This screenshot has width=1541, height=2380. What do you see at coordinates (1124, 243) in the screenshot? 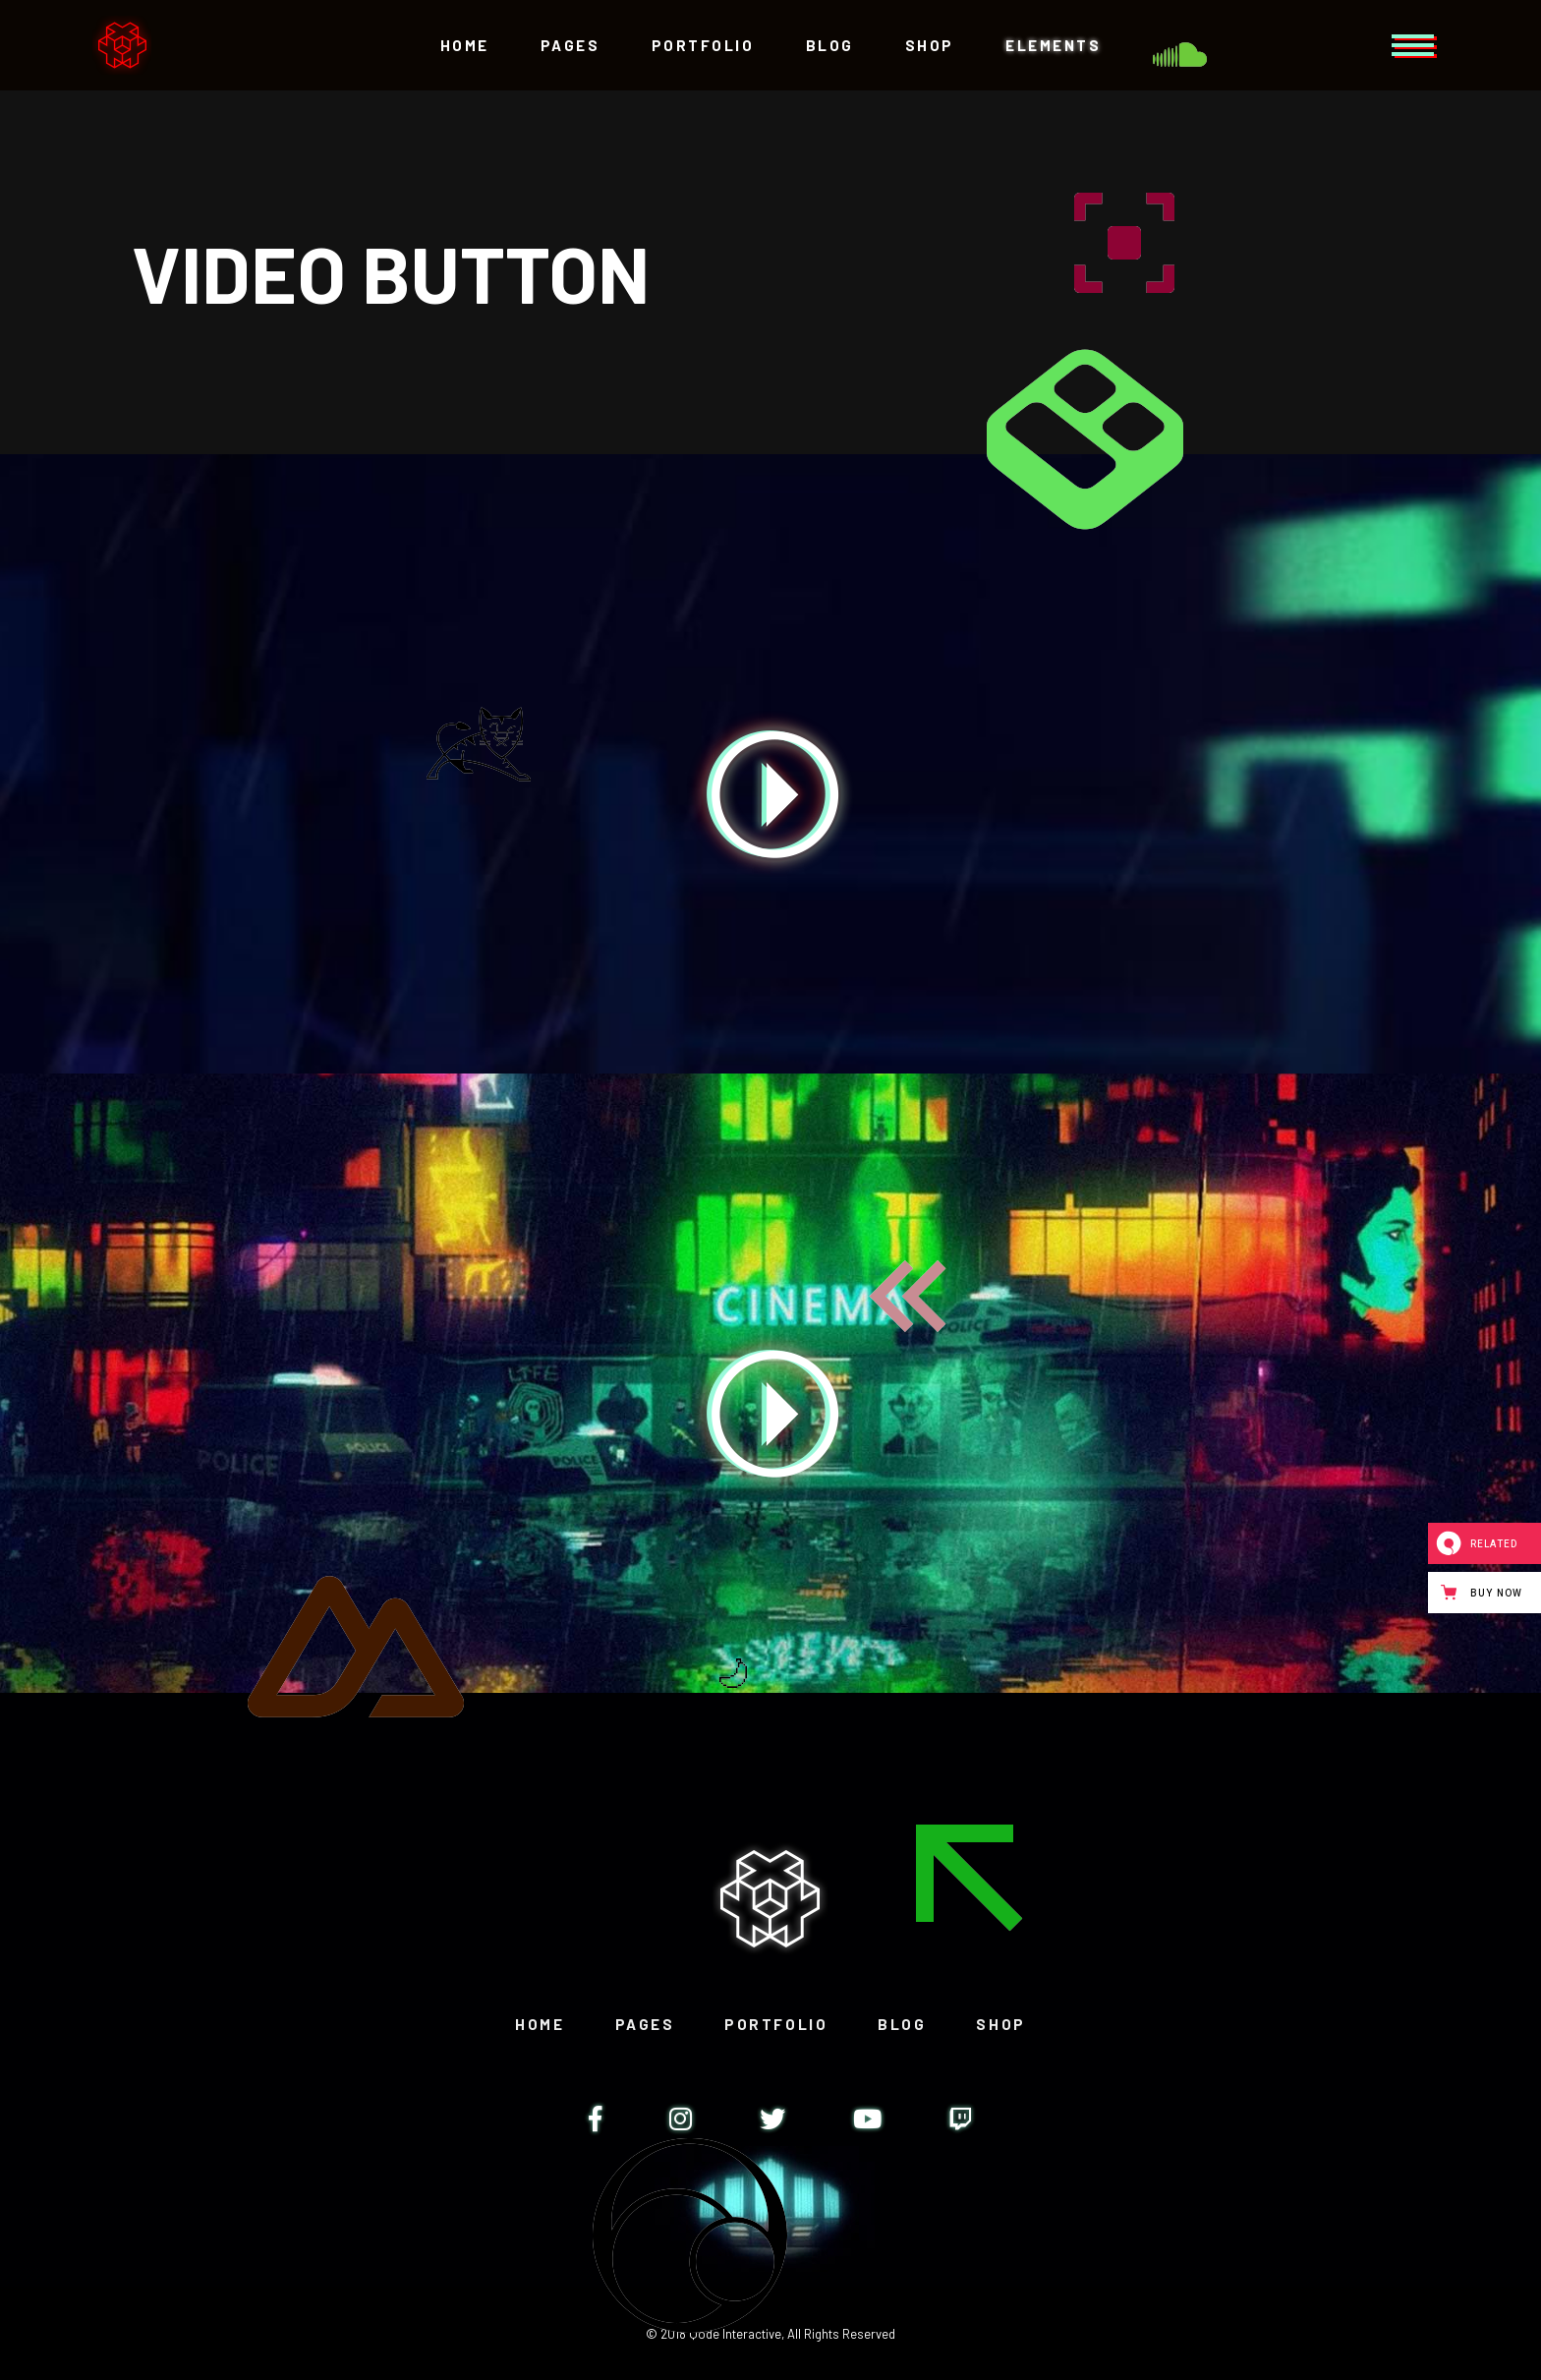
I see `enable focus mode to minimize distractions` at bounding box center [1124, 243].